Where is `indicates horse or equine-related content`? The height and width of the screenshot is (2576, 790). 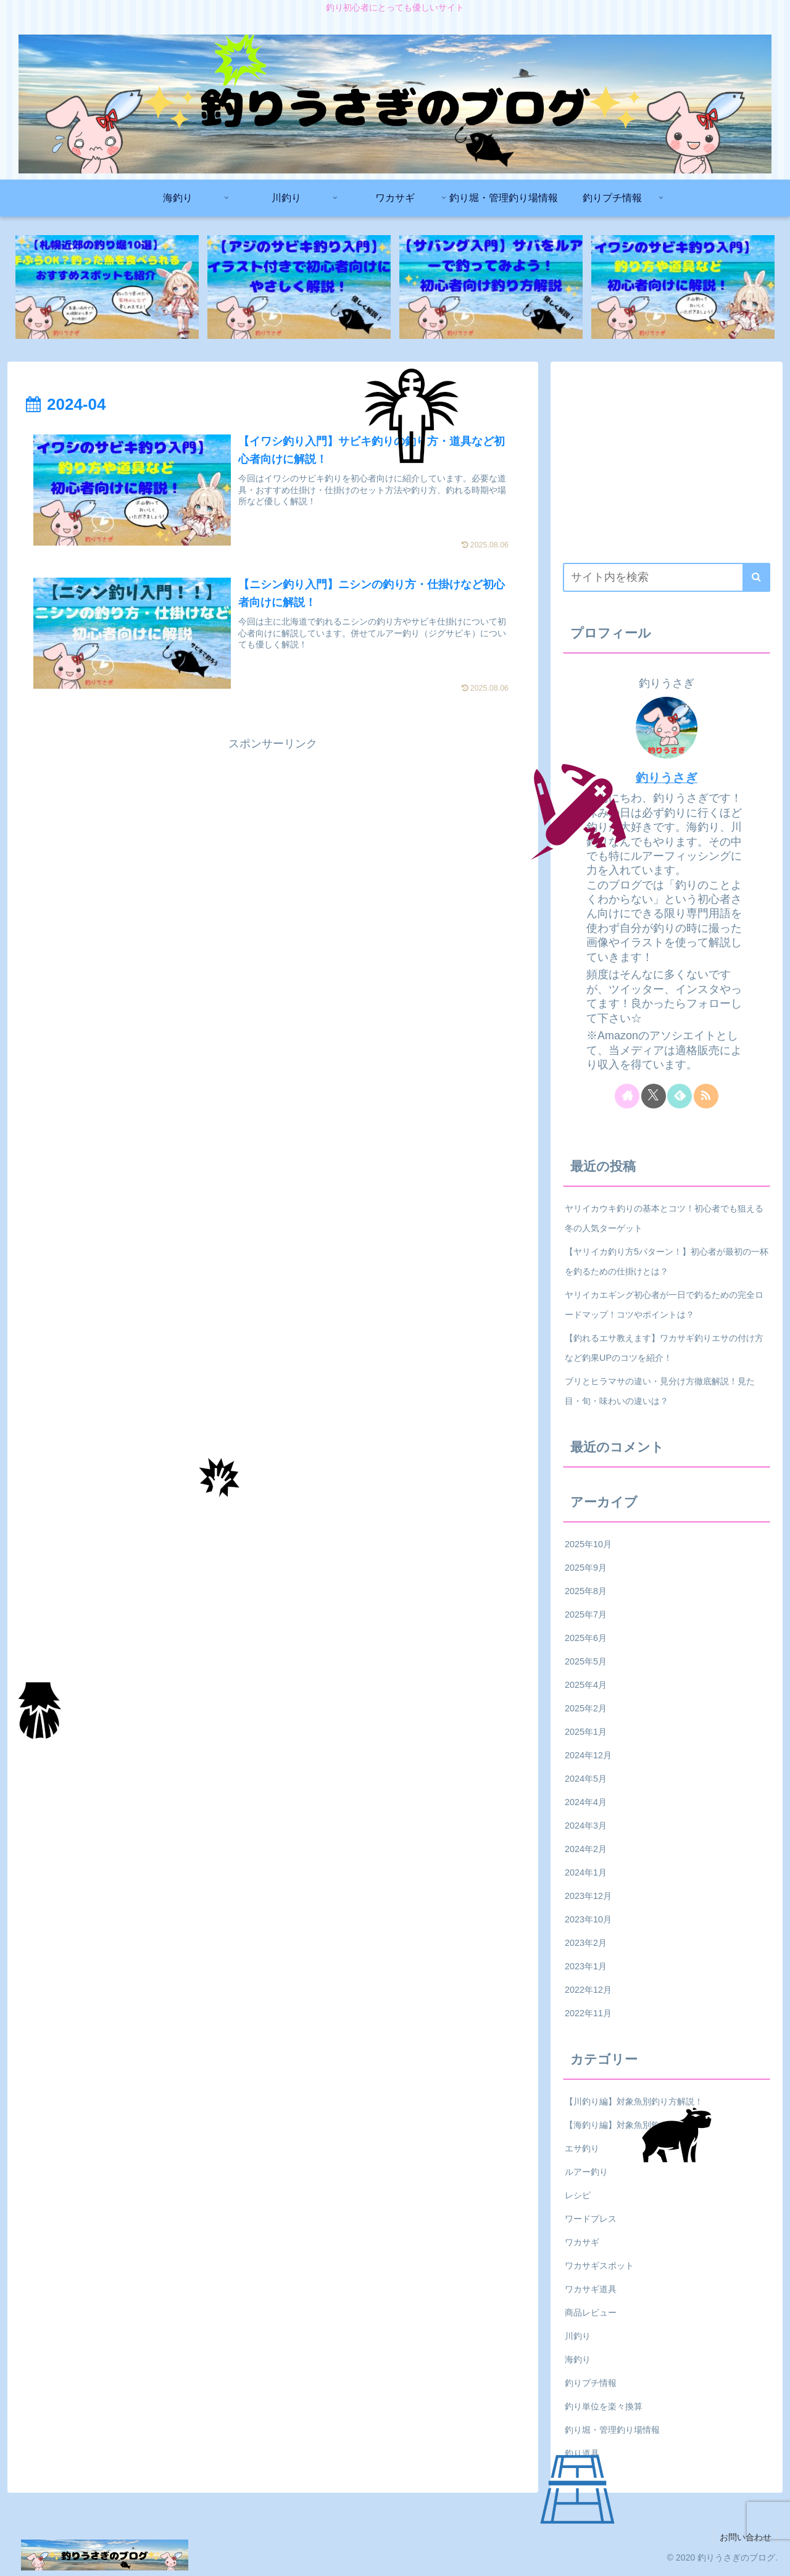
indicates horse or equine-related content is located at coordinates (40, 1711).